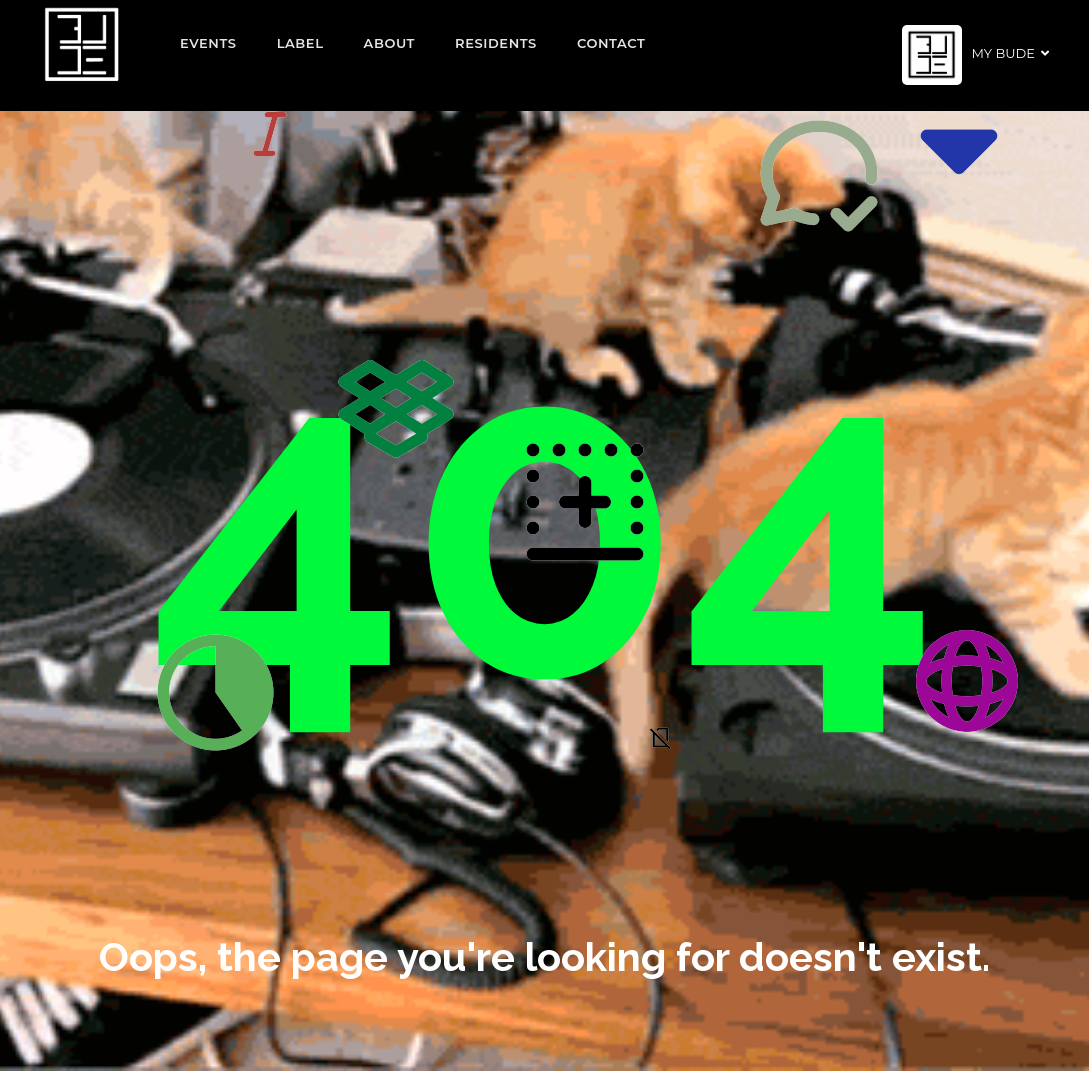 The width and height of the screenshot is (1089, 1071). I want to click on no sim card detected, so click(660, 737).